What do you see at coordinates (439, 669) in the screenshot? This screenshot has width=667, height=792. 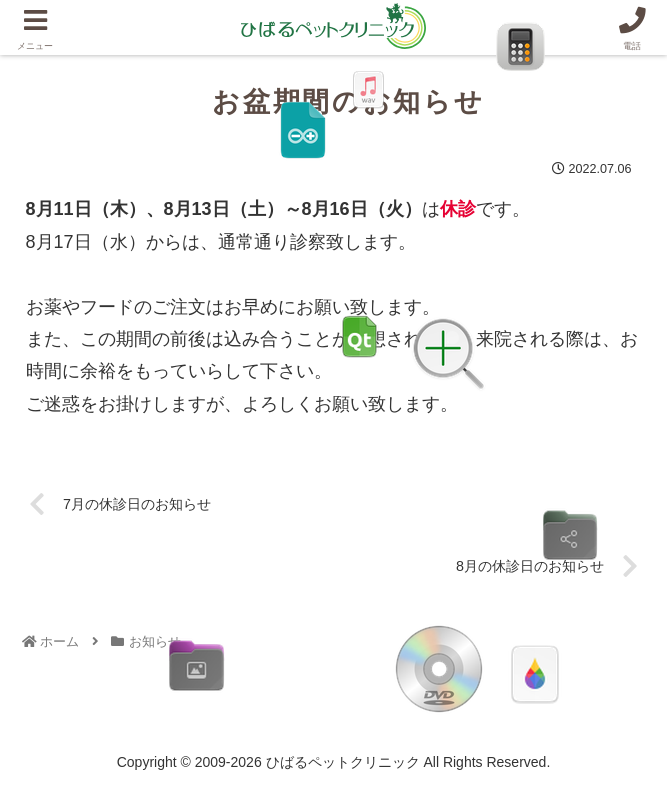 I see `indicates a DVD disc or optical media` at bounding box center [439, 669].